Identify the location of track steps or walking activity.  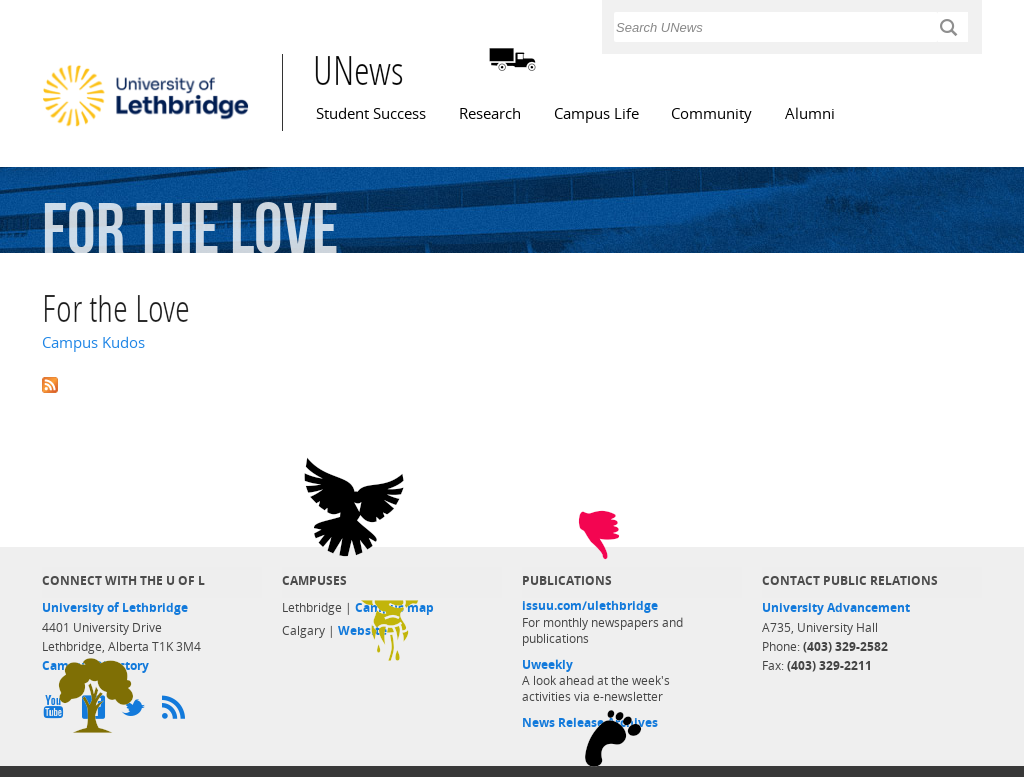
(612, 738).